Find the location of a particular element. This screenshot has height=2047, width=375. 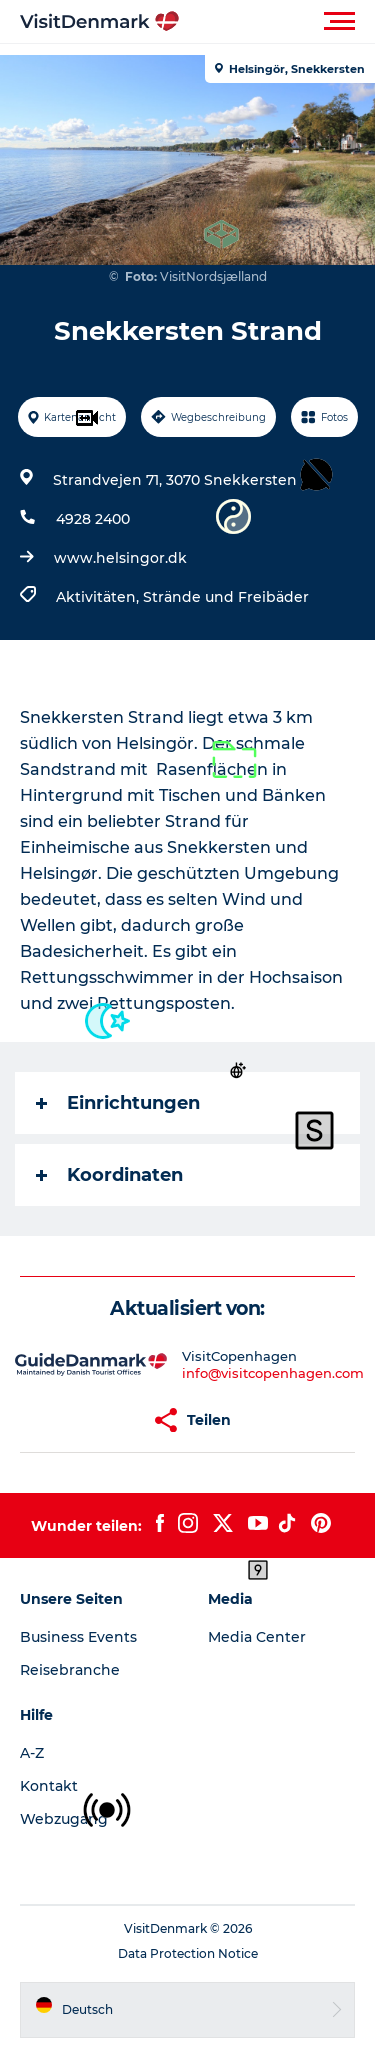

indicates islamic religious content or settings is located at coordinates (106, 1021).